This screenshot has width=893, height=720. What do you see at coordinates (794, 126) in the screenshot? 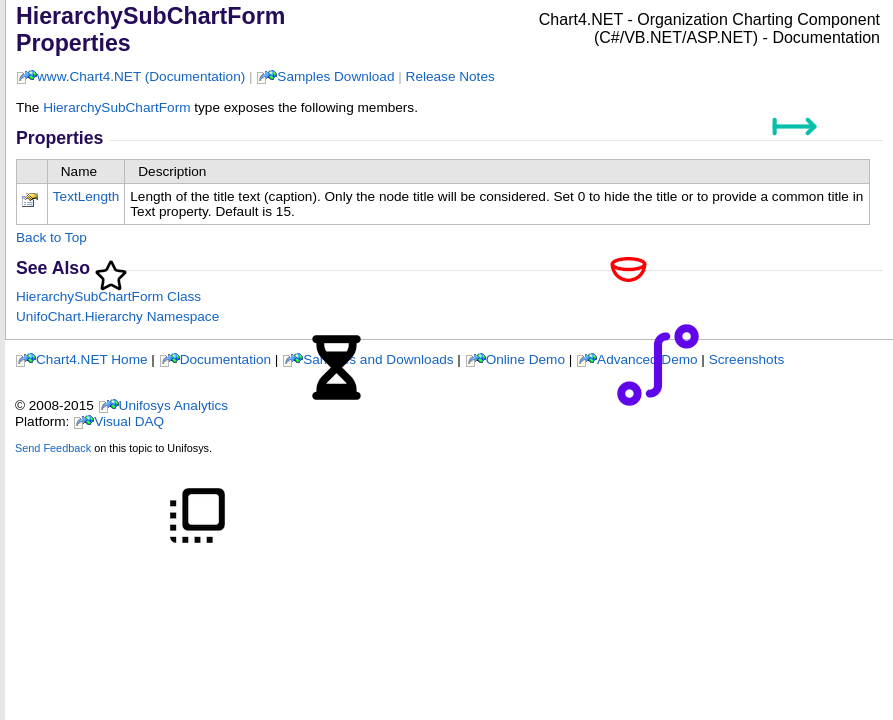
I see `move item to the end of a list` at bounding box center [794, 126].